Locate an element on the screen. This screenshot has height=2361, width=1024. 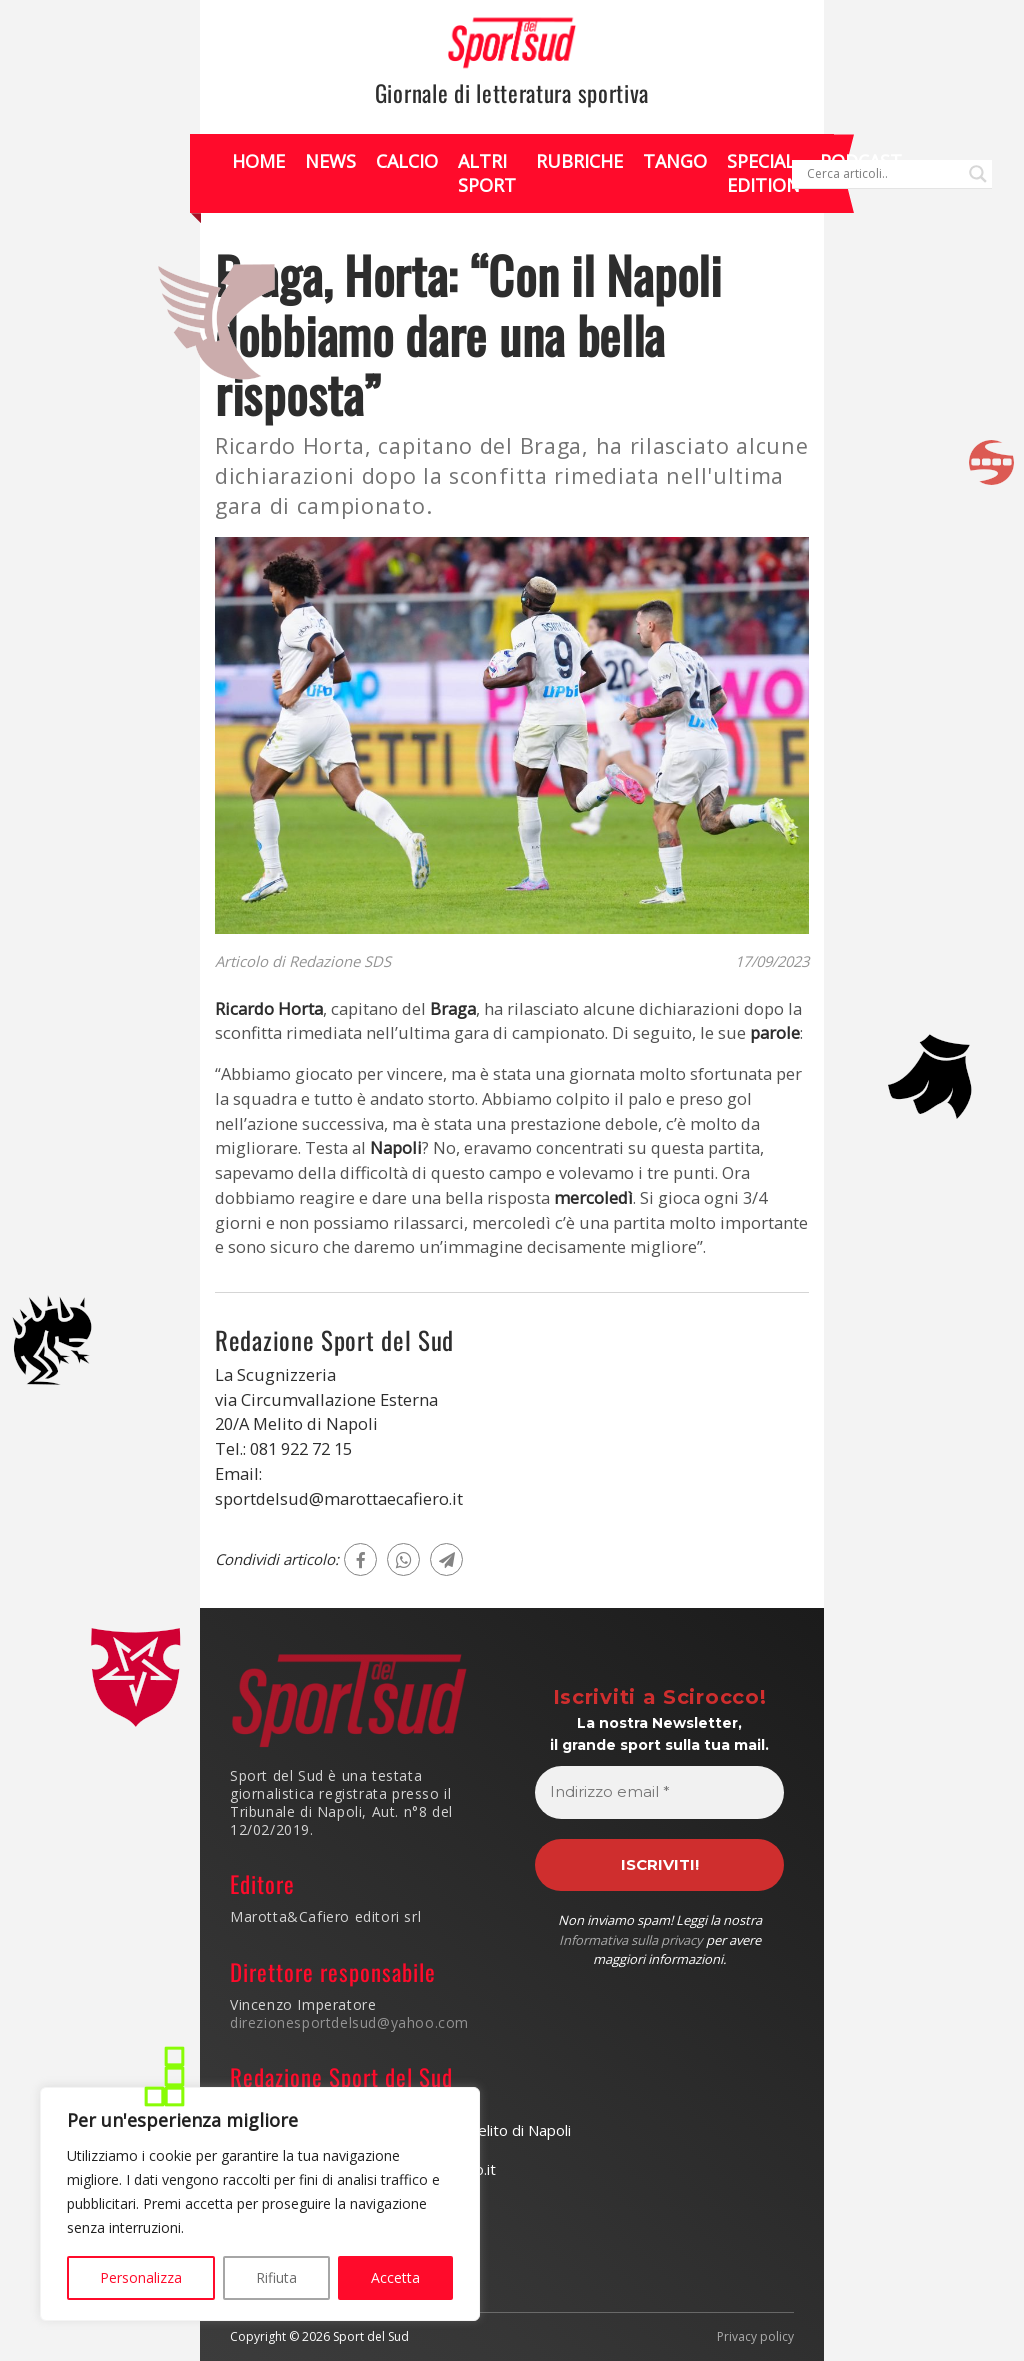
select troglodyte character or creature class is located at coordinates (52, 1340).